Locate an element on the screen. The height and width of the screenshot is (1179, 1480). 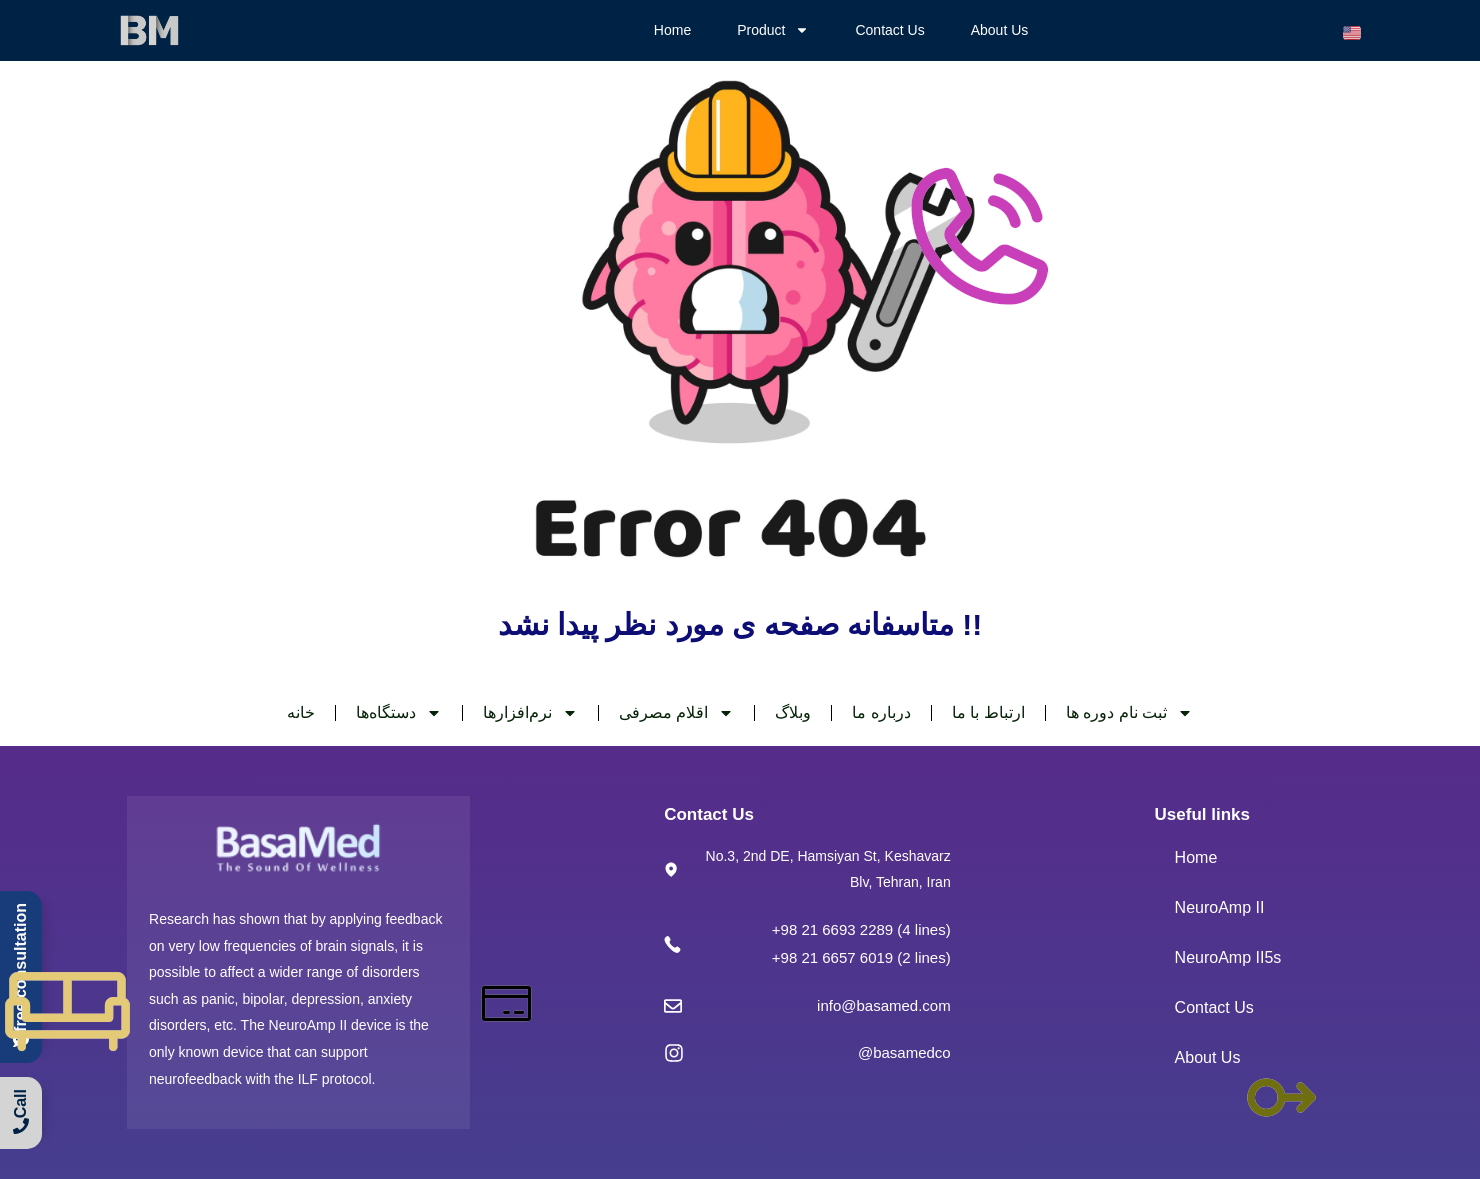
swipe right to continue or proceed is located at coordinates (1281, 1097).